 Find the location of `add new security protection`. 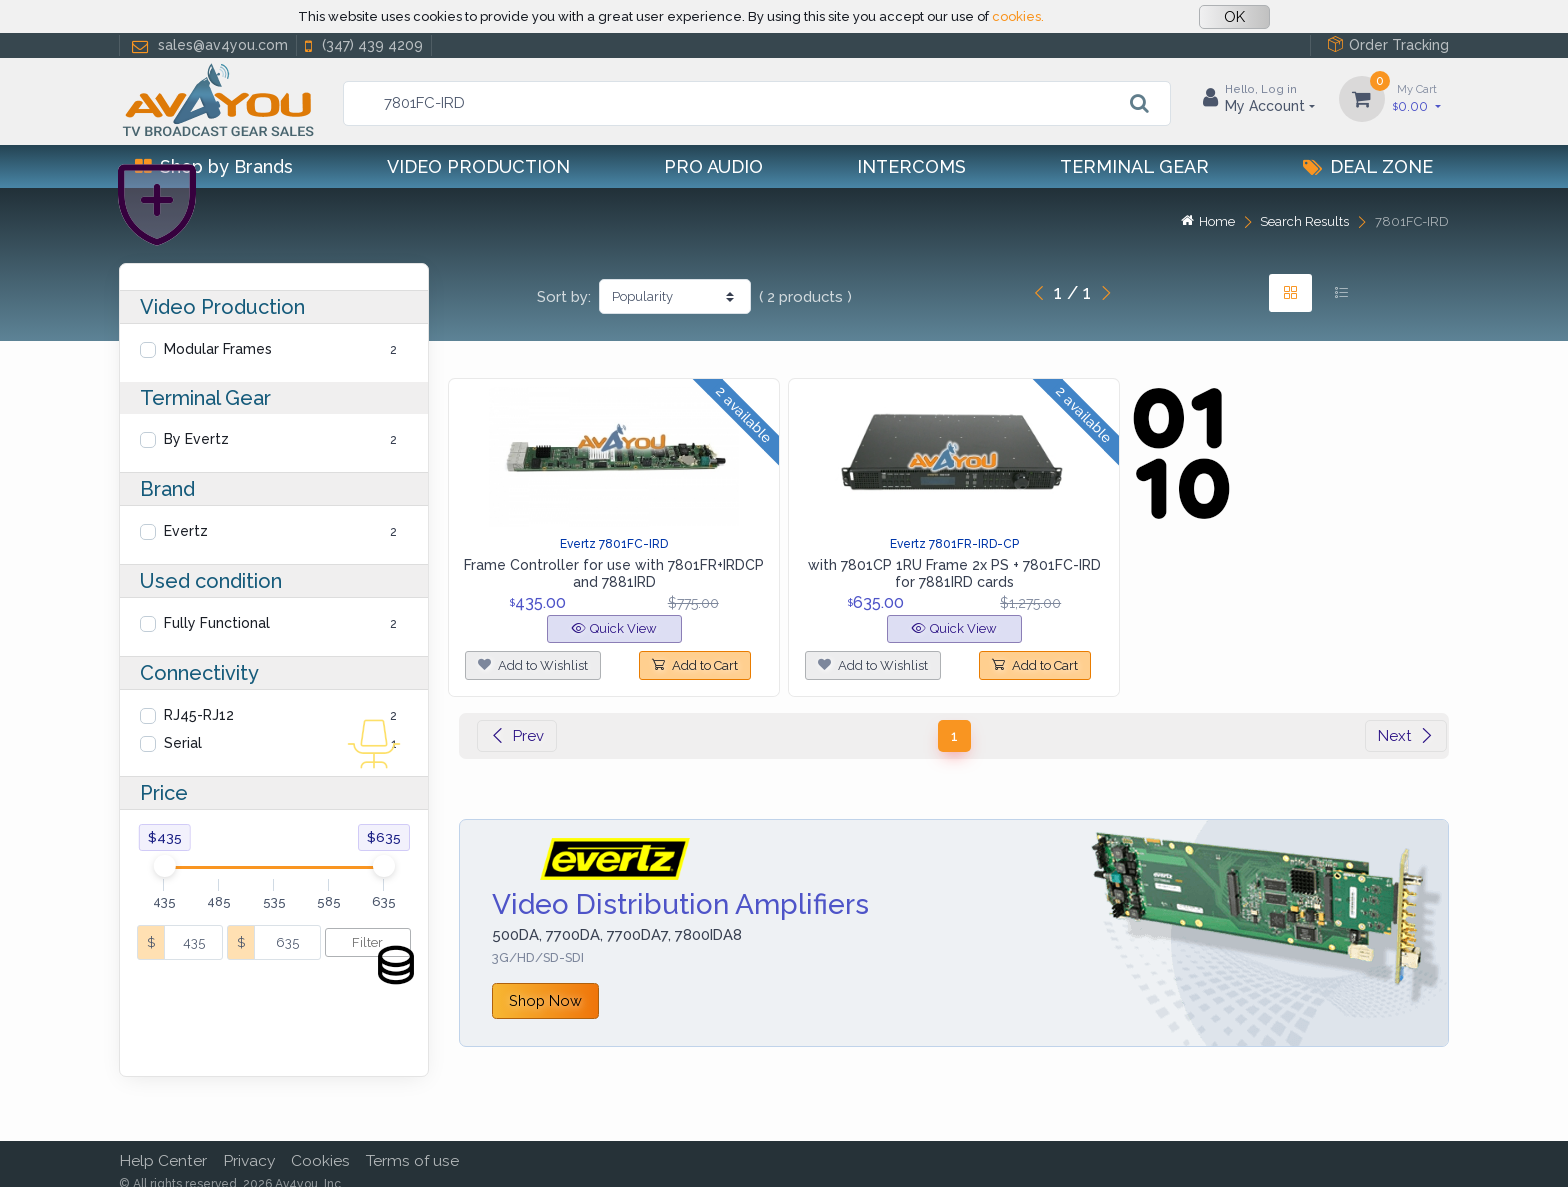

add new security protection is located at coordinates (157, 200).